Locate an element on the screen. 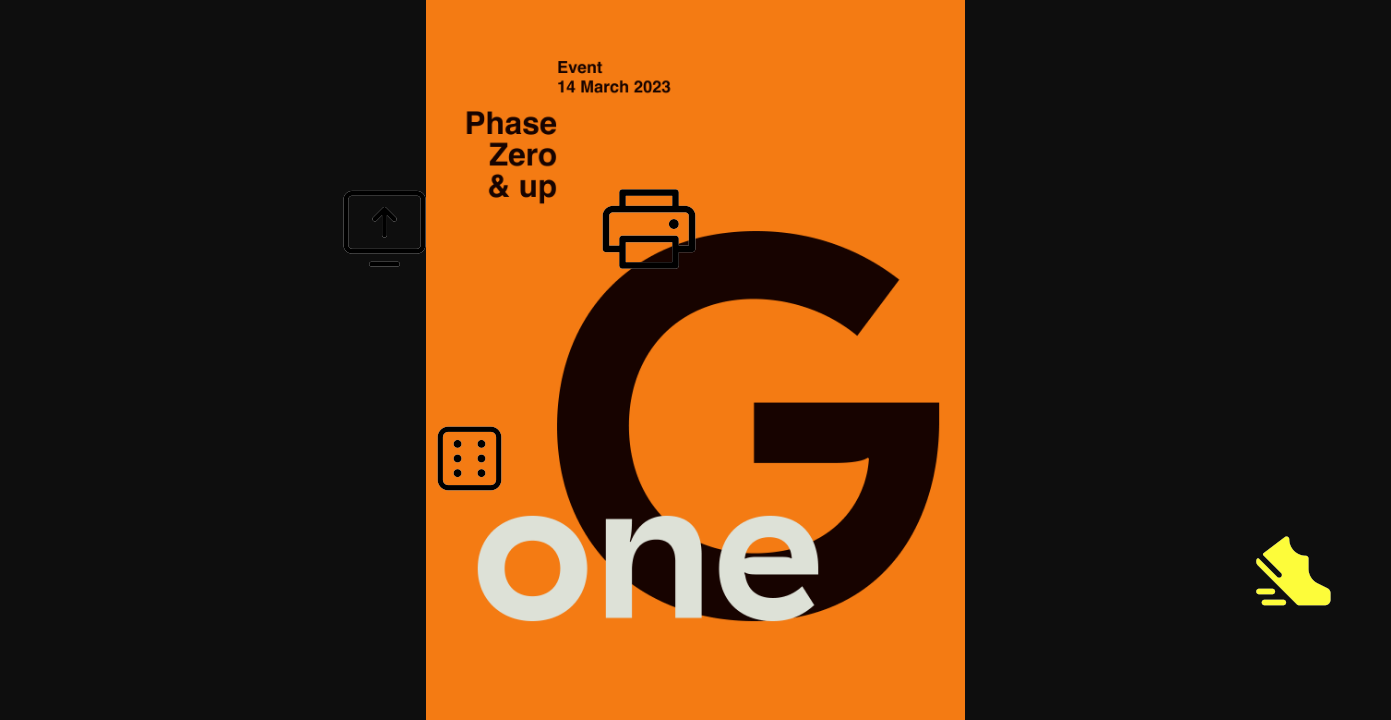  print the current document is located at coordinates (649, 229).